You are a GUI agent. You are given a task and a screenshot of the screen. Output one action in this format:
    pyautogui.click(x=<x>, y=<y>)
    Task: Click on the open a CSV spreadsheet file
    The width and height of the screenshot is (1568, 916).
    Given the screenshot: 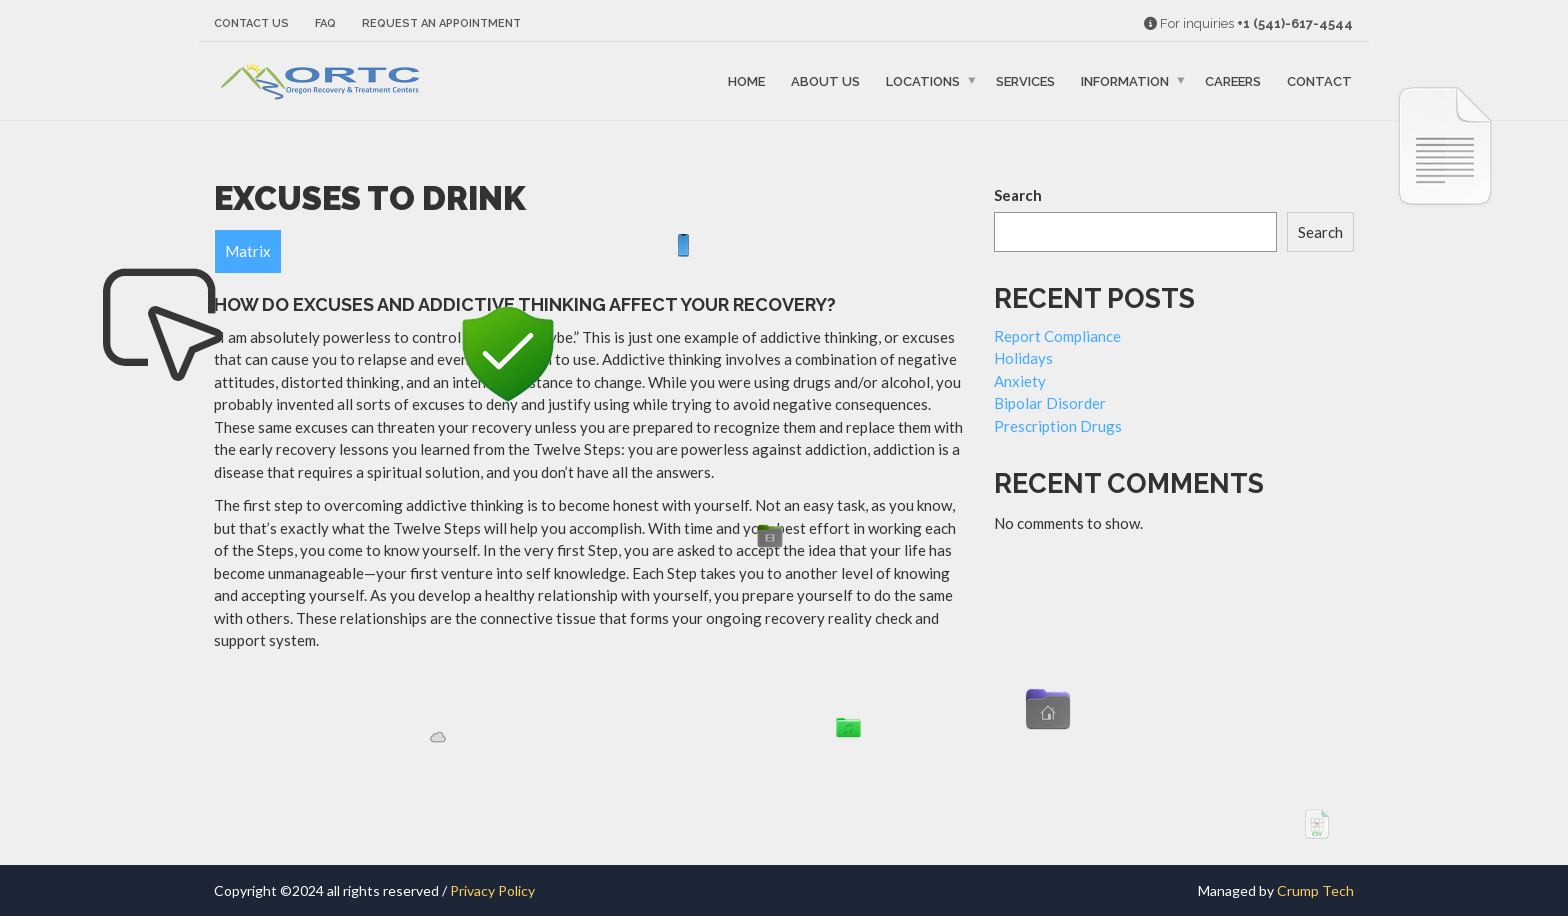 What is the action you would take?
    pyautogui.click(x=1317, y=824)
    